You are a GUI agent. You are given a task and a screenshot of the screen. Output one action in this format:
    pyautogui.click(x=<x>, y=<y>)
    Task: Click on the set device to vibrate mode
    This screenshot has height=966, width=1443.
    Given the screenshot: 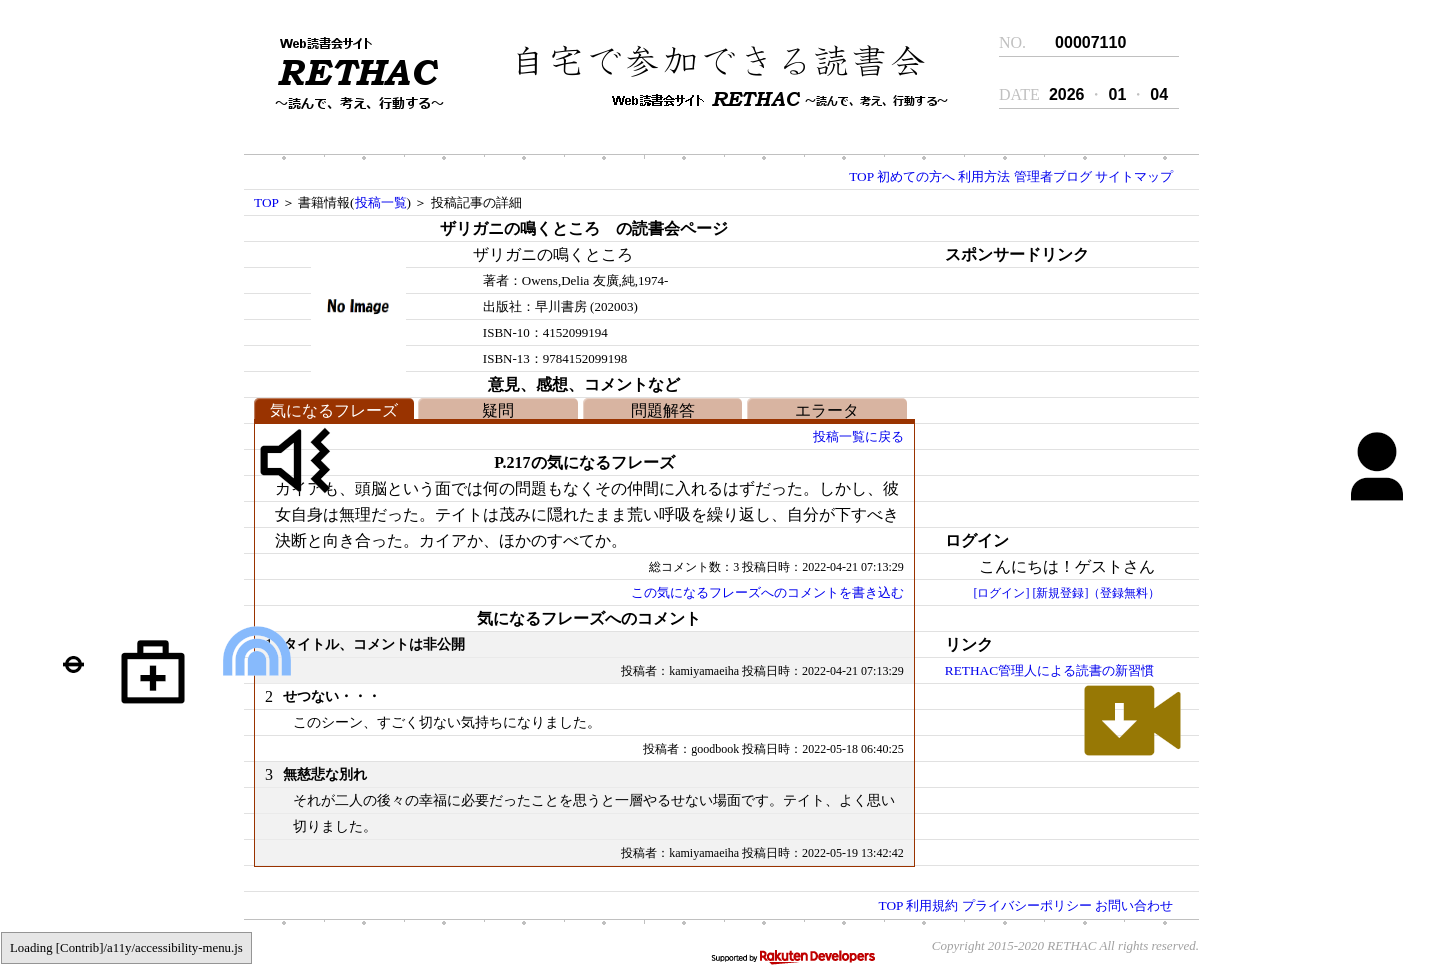 What is the action you would take?
    pyautogui.click(x=297, y=460)
    